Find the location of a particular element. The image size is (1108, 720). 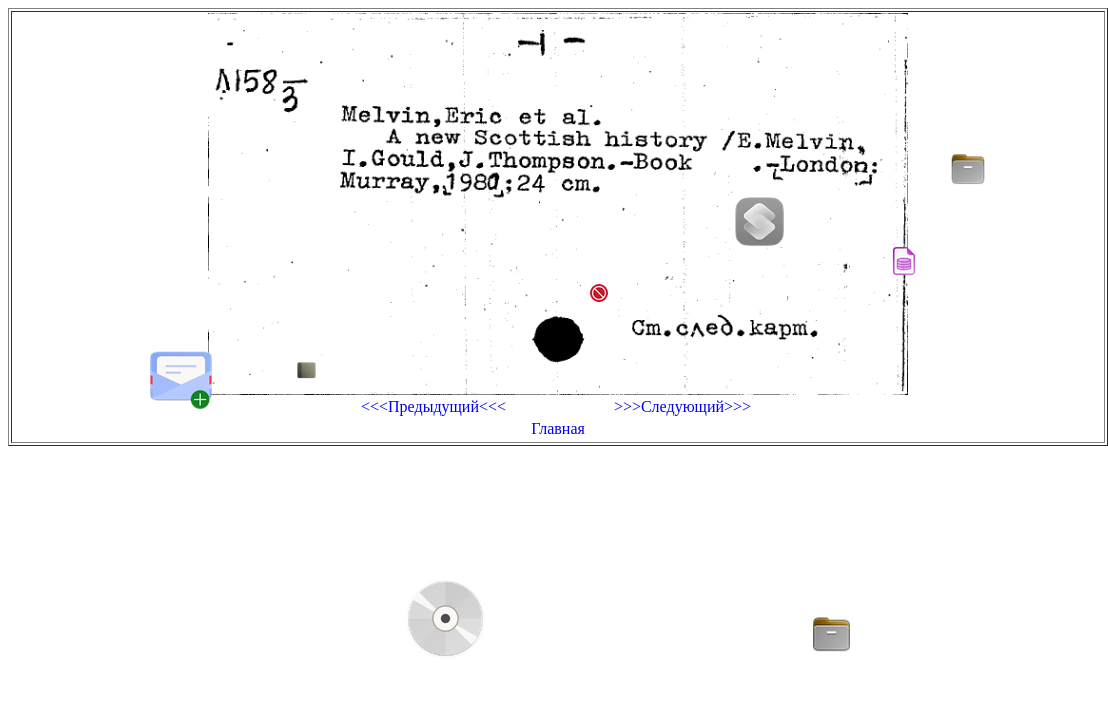

compose a new email message is located at coordinates (181, 376).